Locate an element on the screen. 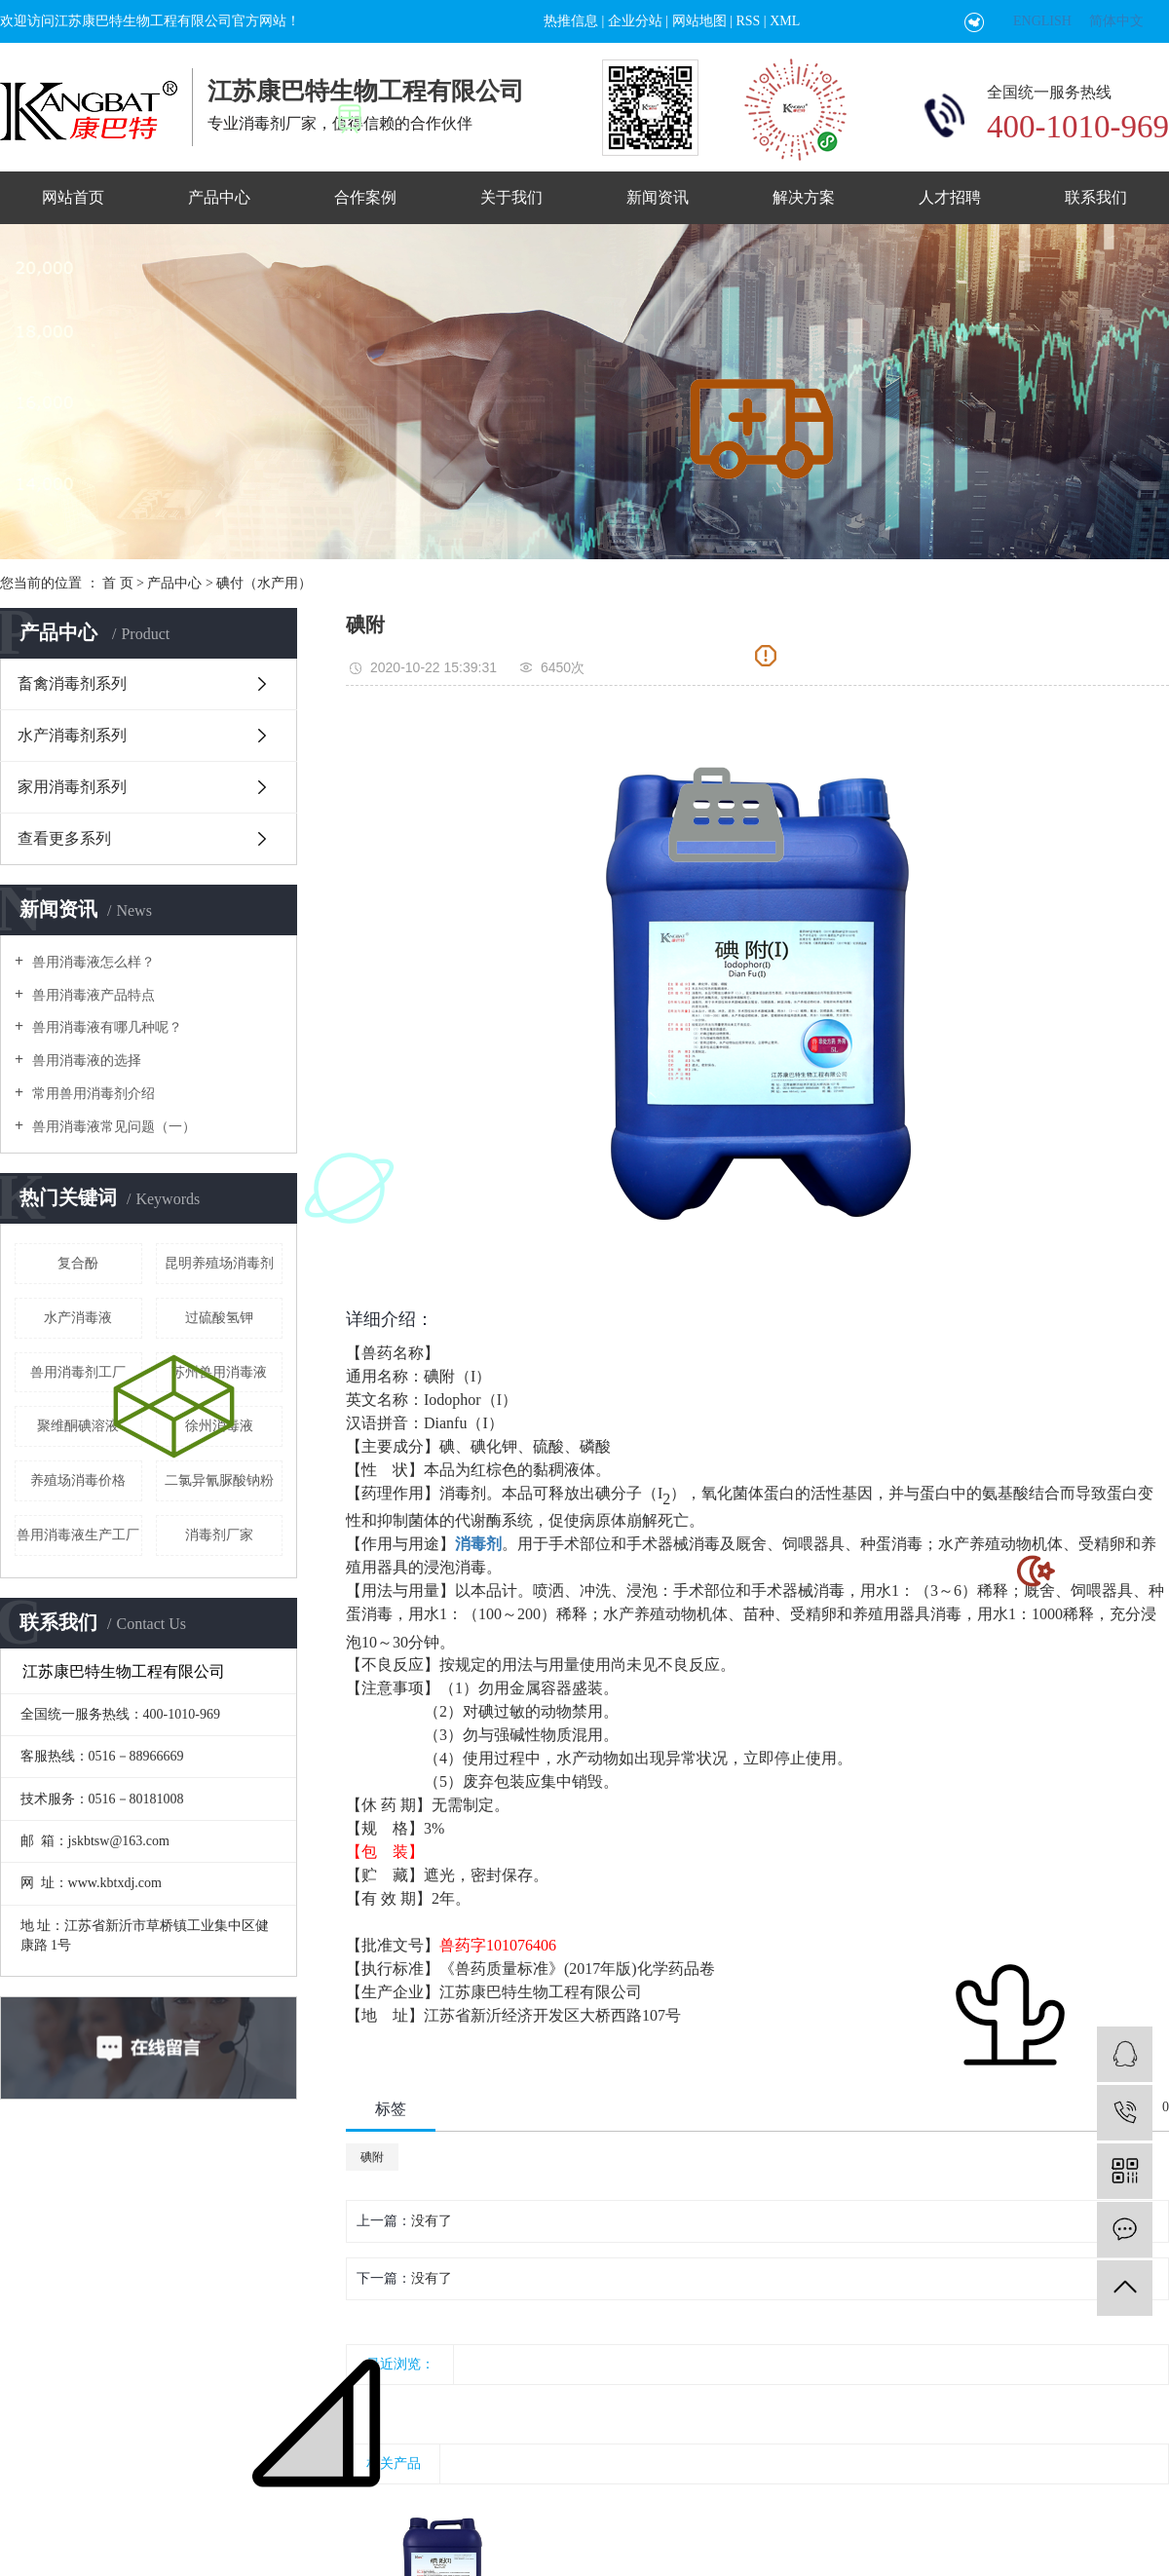  access point of sale system is located at coordinates (726, 820).